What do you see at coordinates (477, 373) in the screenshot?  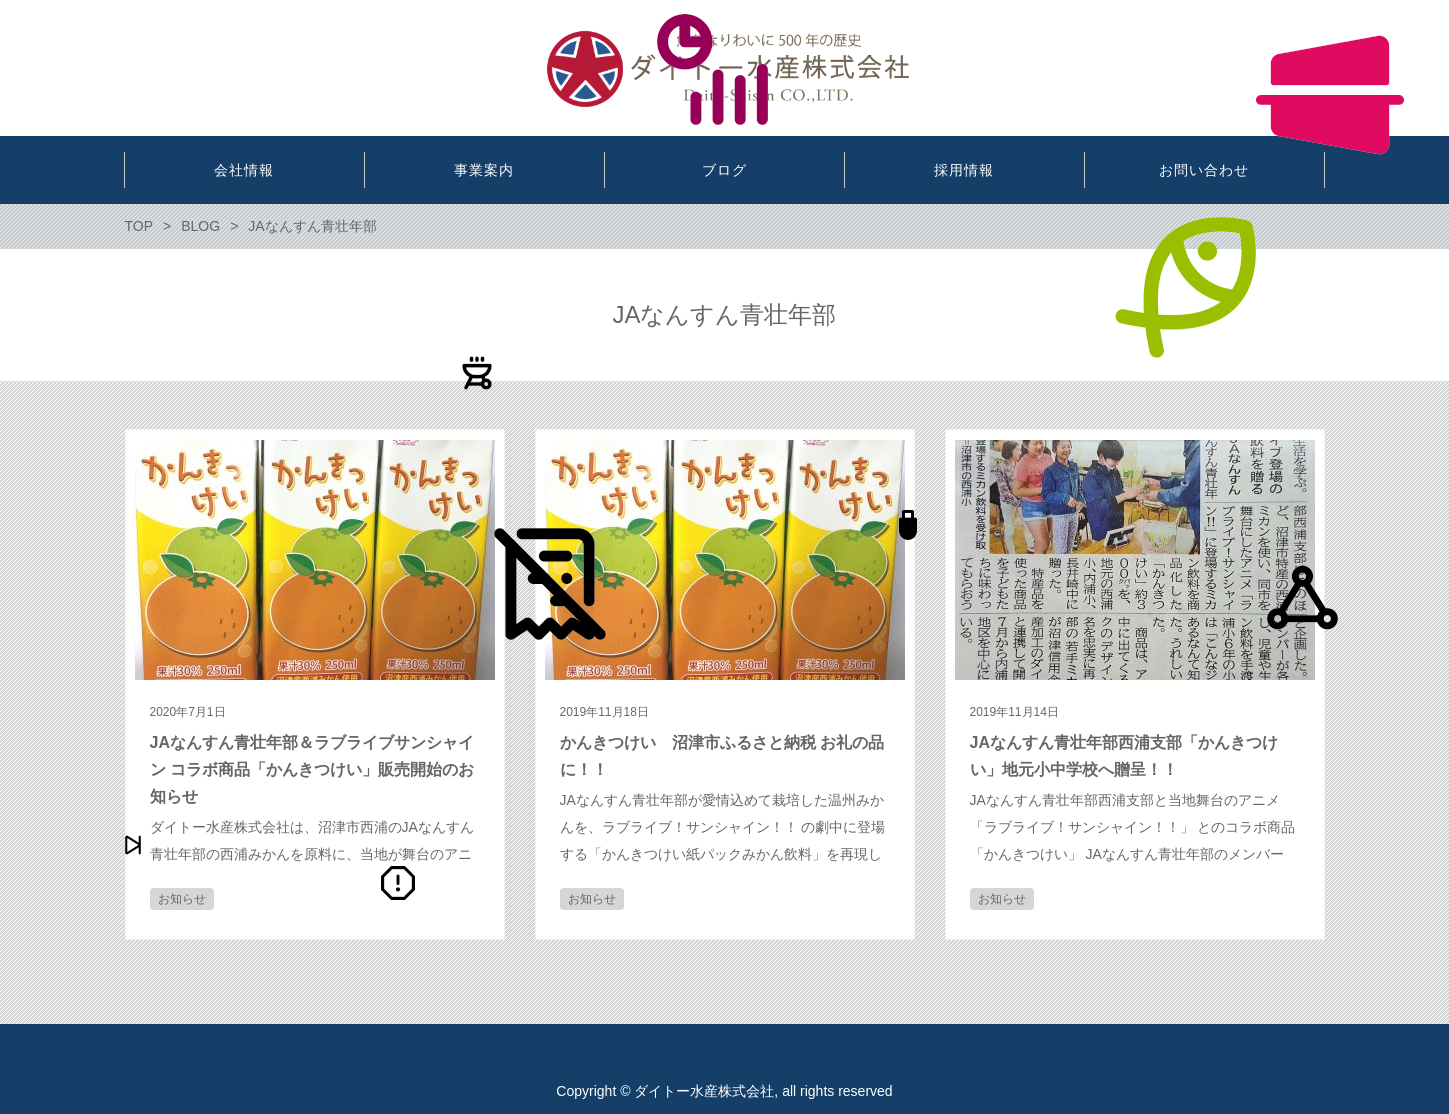 I see `access grill or barbecue settings` at bounding box center [477, 373].